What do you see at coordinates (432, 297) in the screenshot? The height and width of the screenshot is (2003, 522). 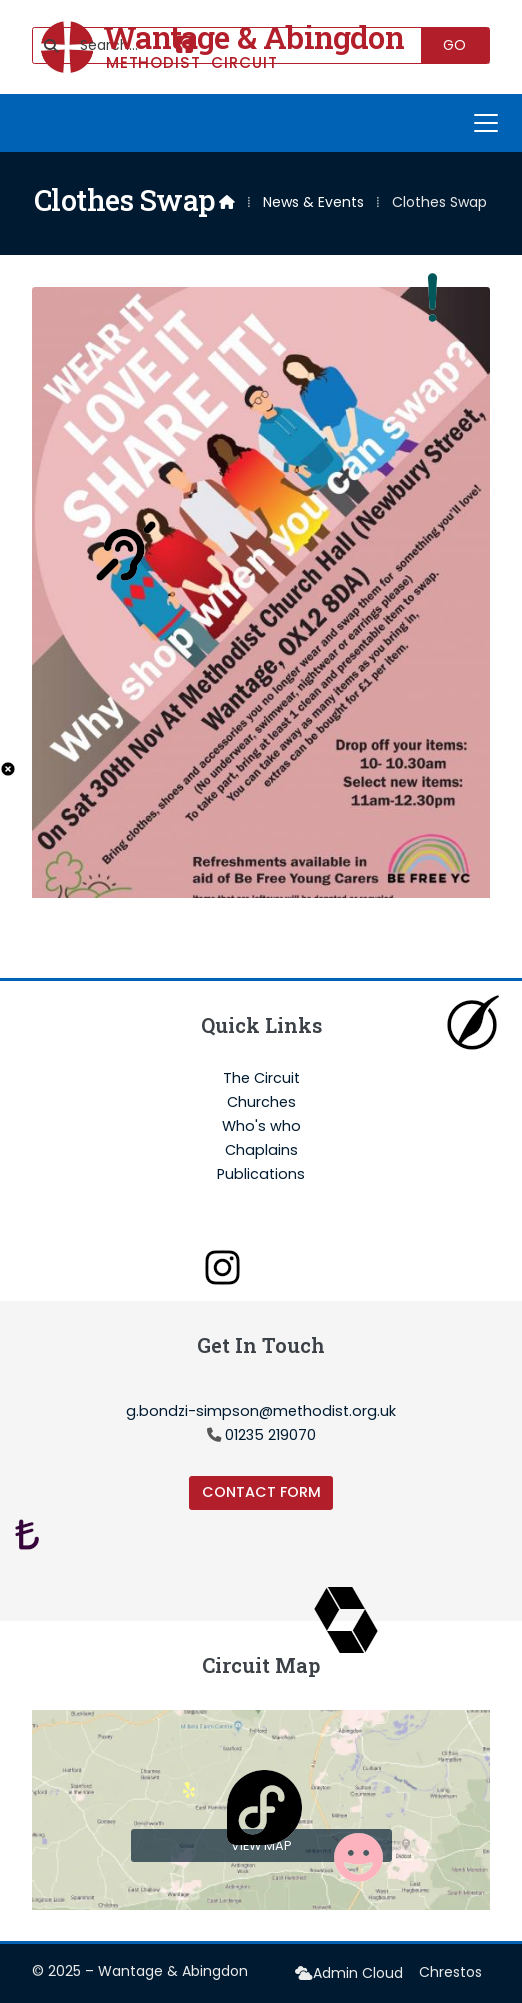 I see `indicates a warning or alert requiring attention` at bounding box center [432, 297].